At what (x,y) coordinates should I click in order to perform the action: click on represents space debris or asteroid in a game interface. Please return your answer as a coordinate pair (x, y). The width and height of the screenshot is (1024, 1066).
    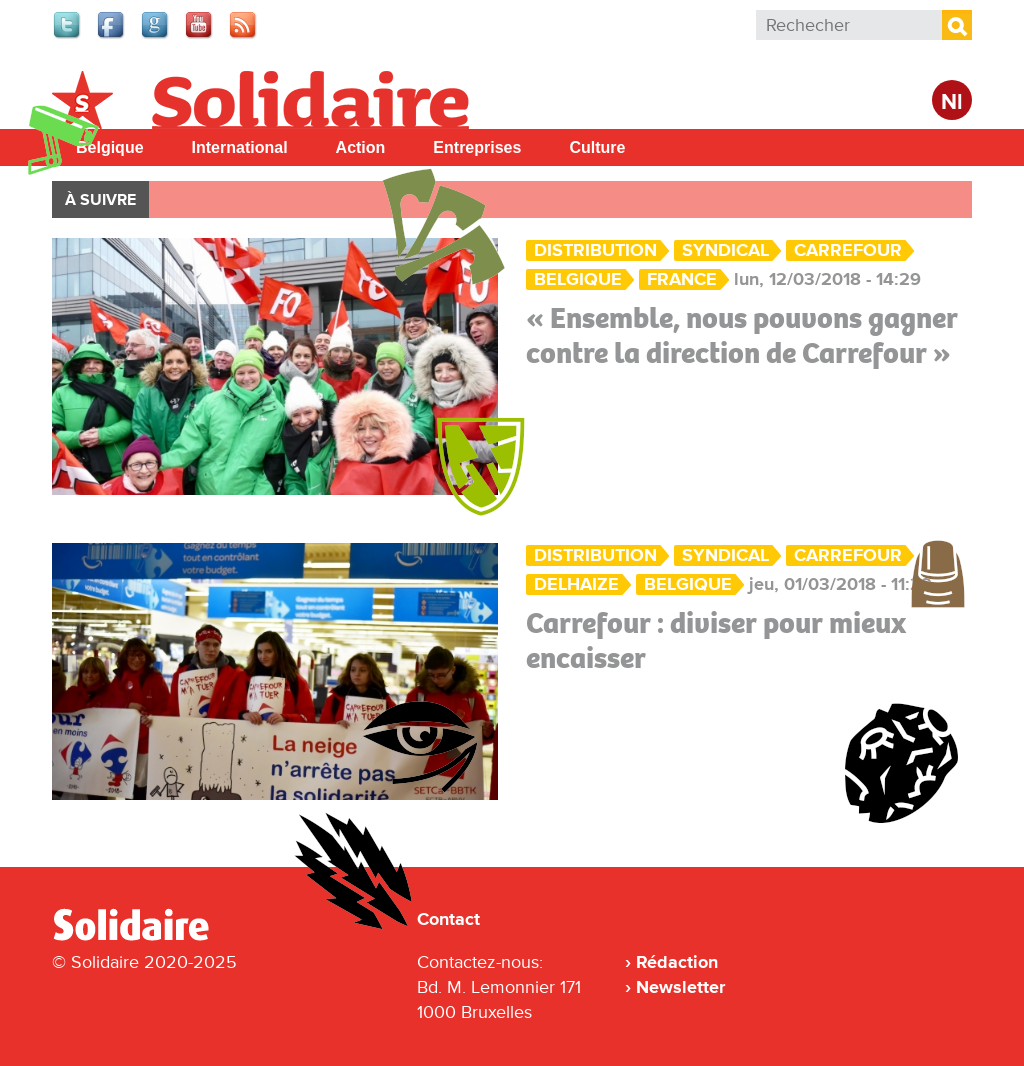
    Looking at the image, I should click on (897, 761).